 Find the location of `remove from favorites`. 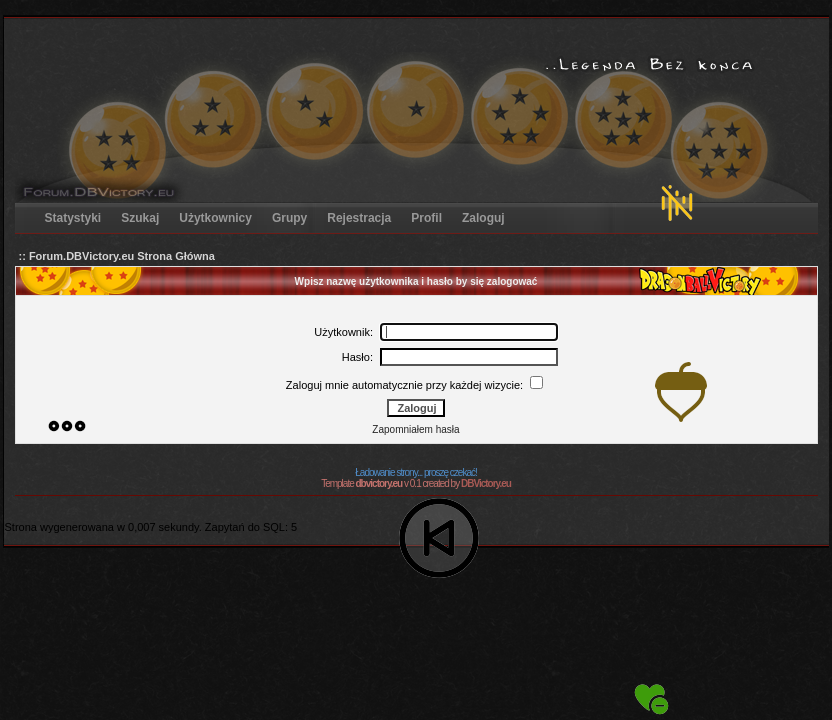

remove from favorites is located at coordinates (651, 697).